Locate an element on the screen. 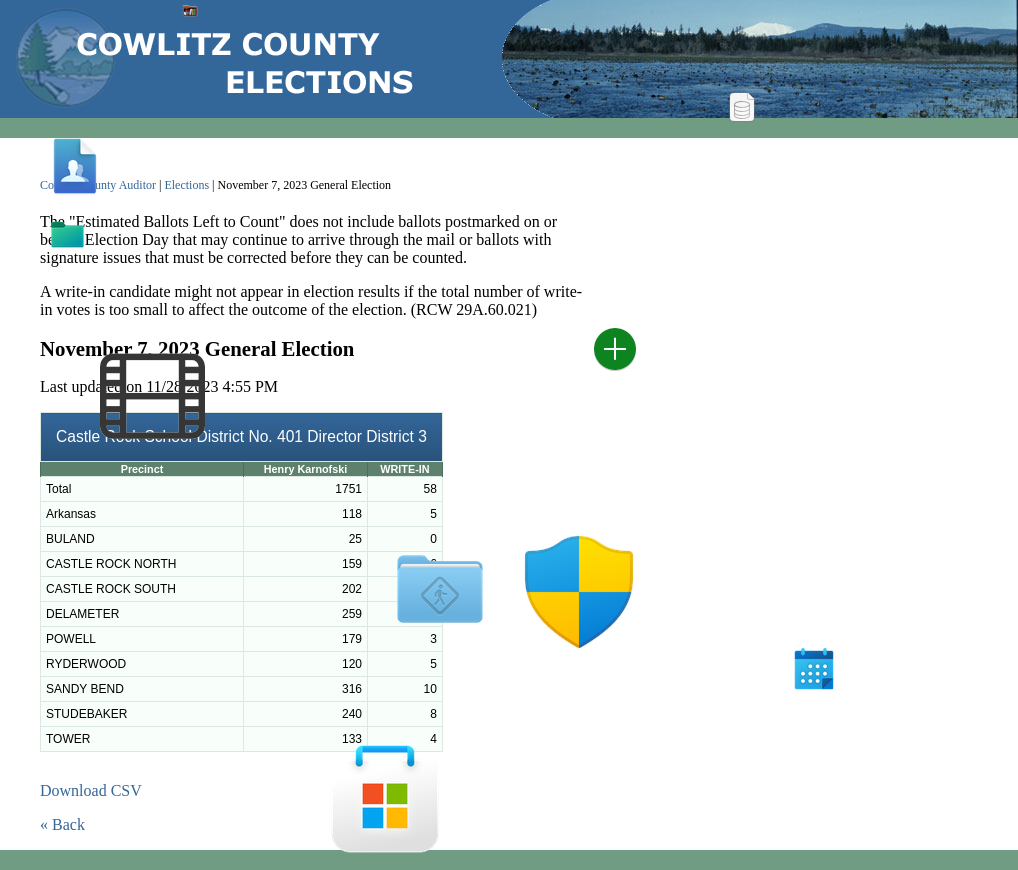 This screenshot has height=870, width=1018. open your books or ebooks library folder is located at coordinates (190, 11).